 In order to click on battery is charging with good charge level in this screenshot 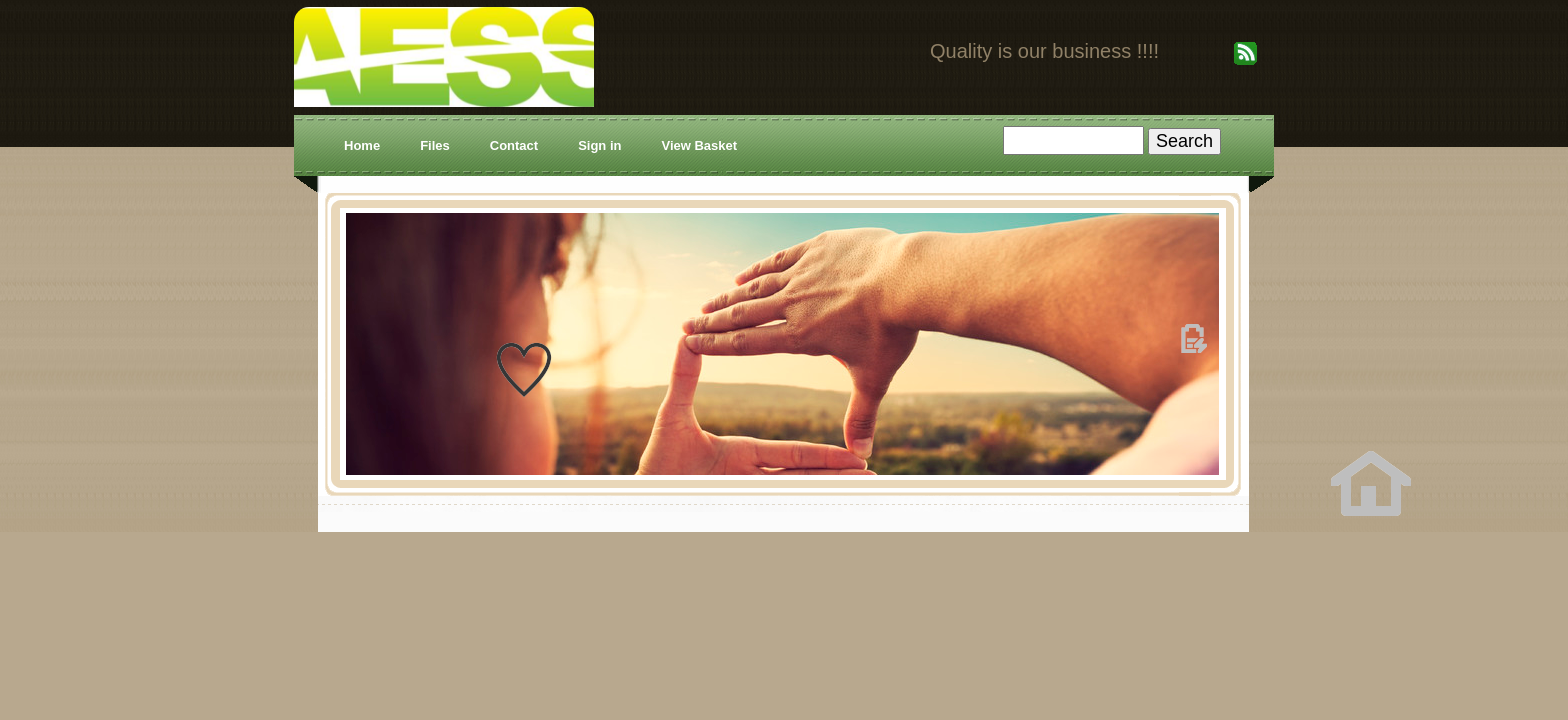, I will do `click(1192, 338)`.